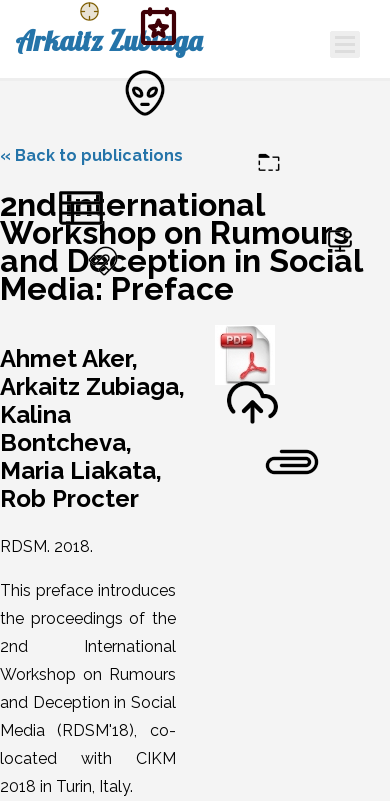 This screenshot has height=801, width=390. Describe the element at coordinates (158, 27) in the screenshot. I see `view favorite or starred events` at that location.